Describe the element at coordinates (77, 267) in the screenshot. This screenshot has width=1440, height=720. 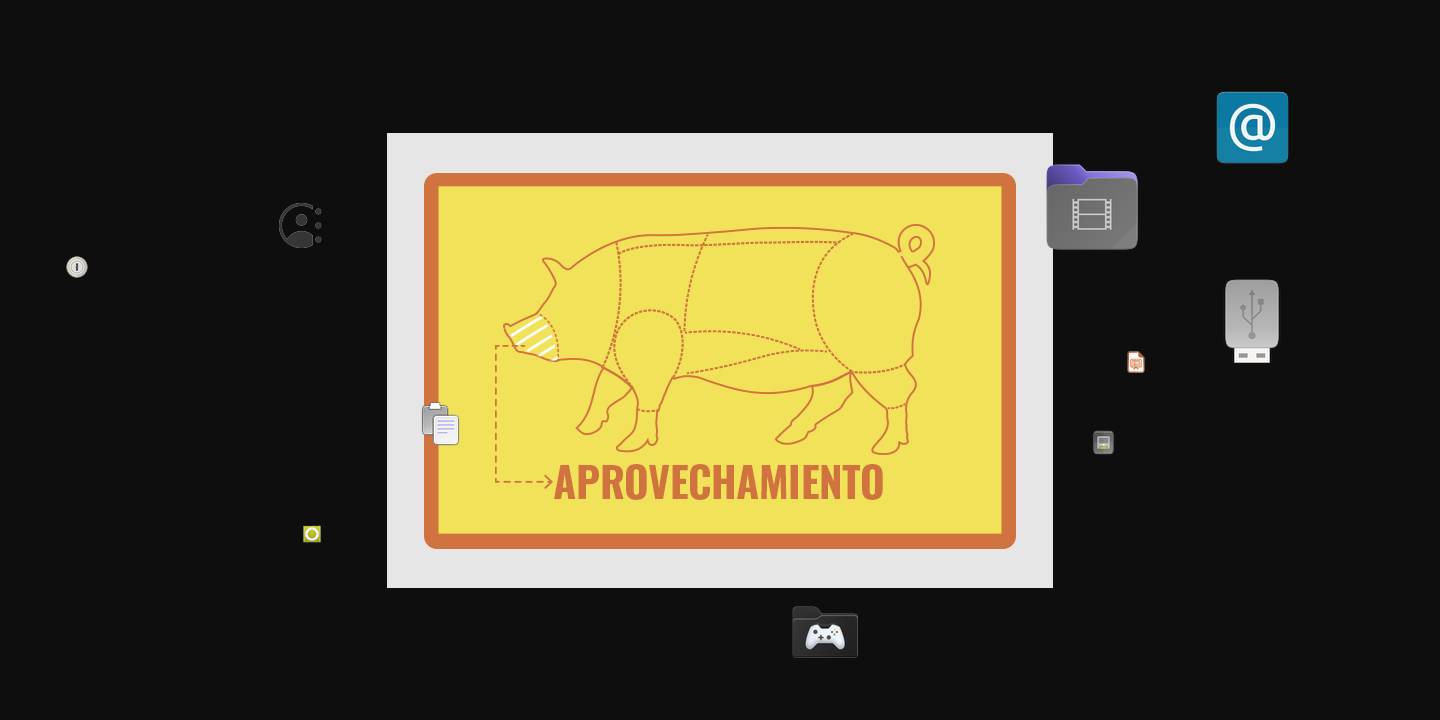
I see `open the passwords app` at that location.